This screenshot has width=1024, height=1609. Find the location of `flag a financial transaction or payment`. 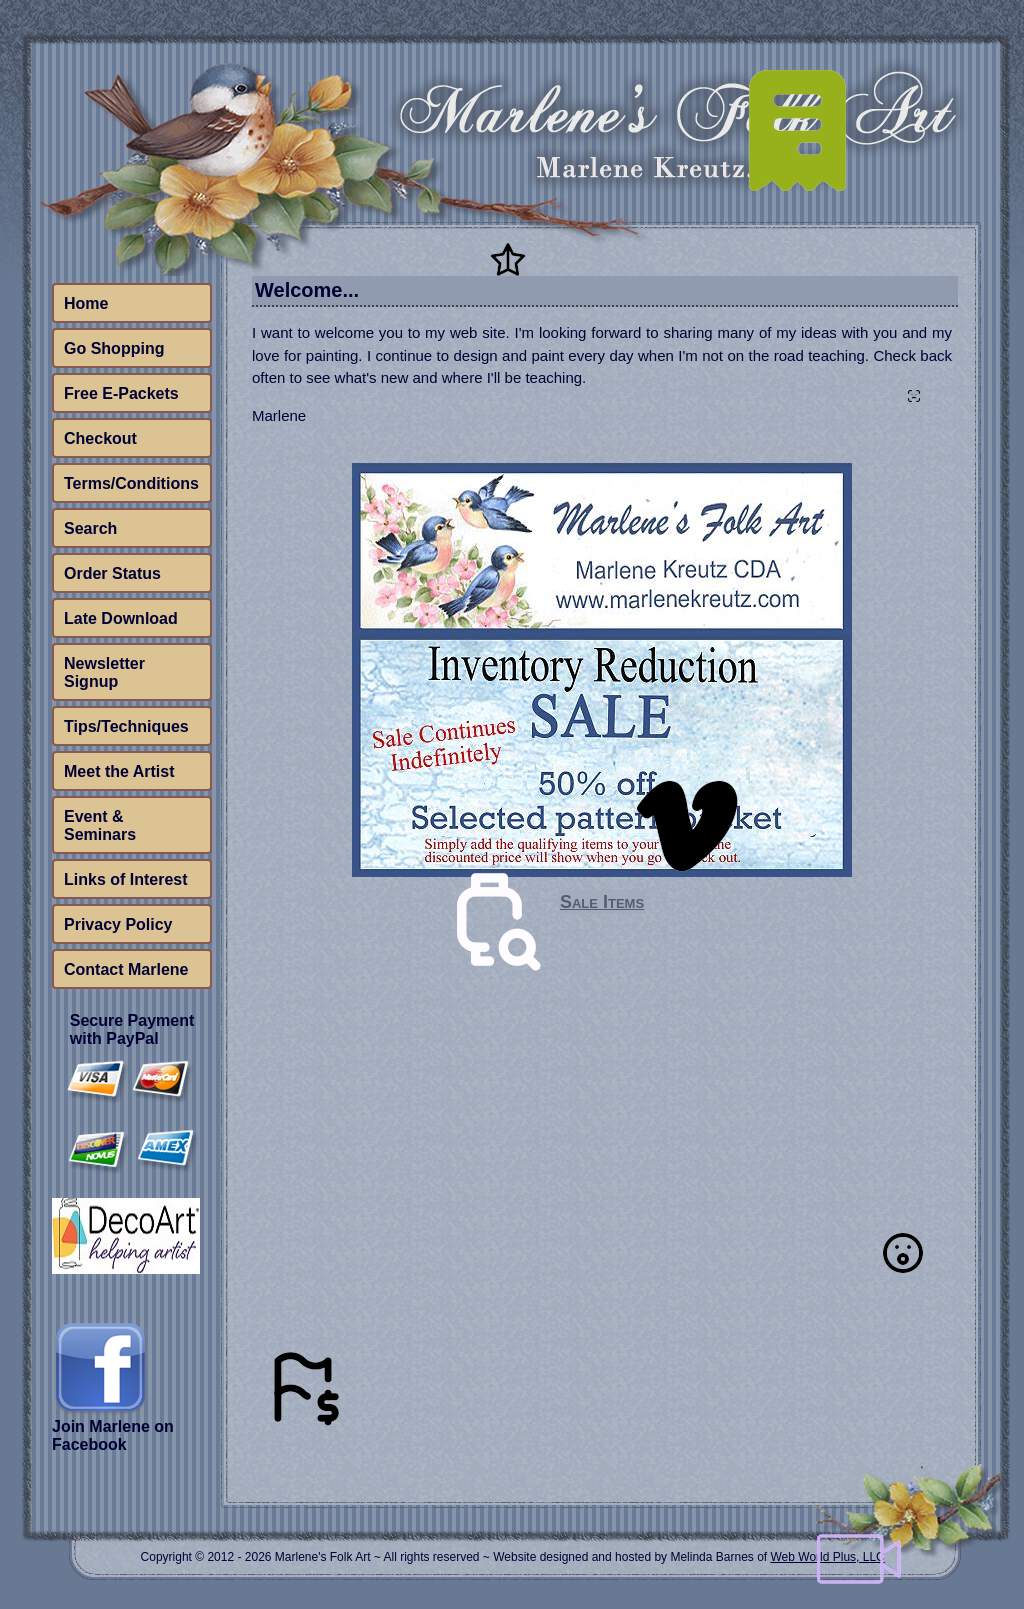

flag a financial transaction or payment is located at coordinates (303, 1386).